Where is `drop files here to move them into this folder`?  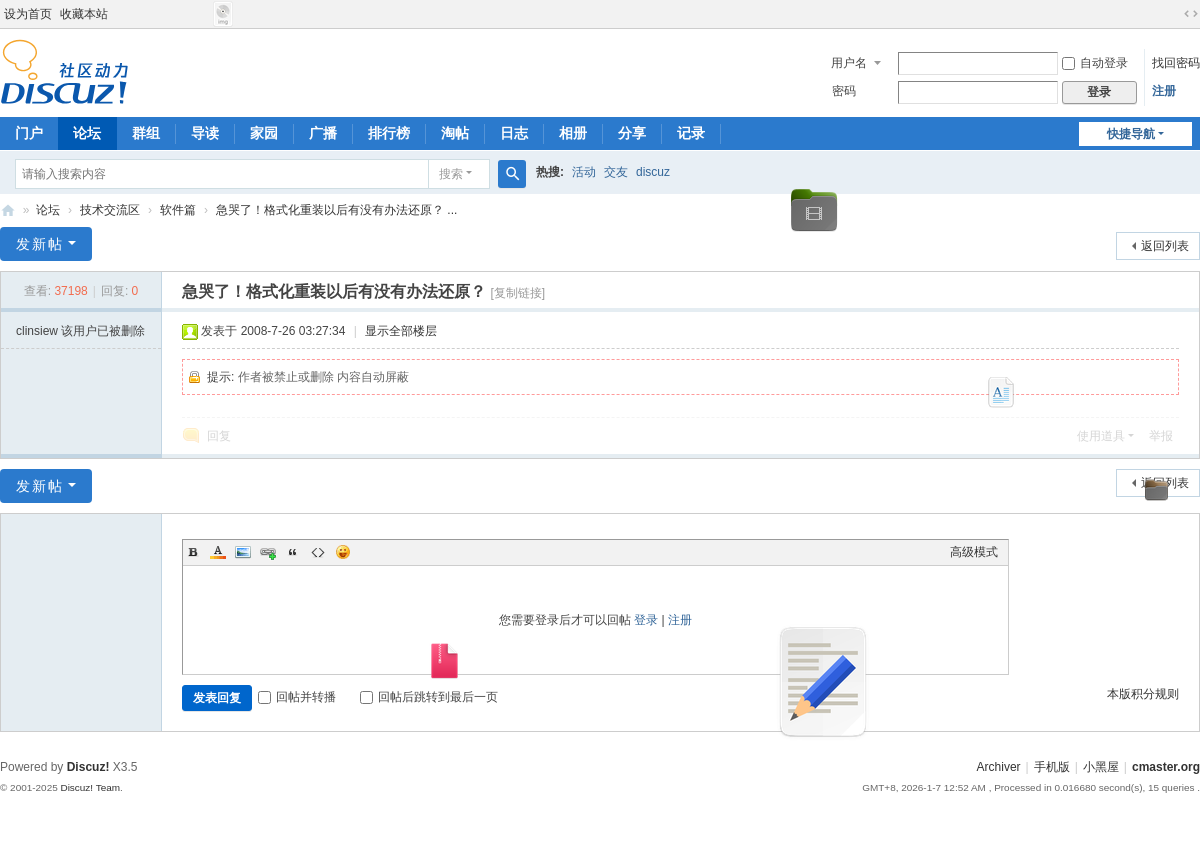 drop files here to move them into this folder is located at coordinates (1156, 489).